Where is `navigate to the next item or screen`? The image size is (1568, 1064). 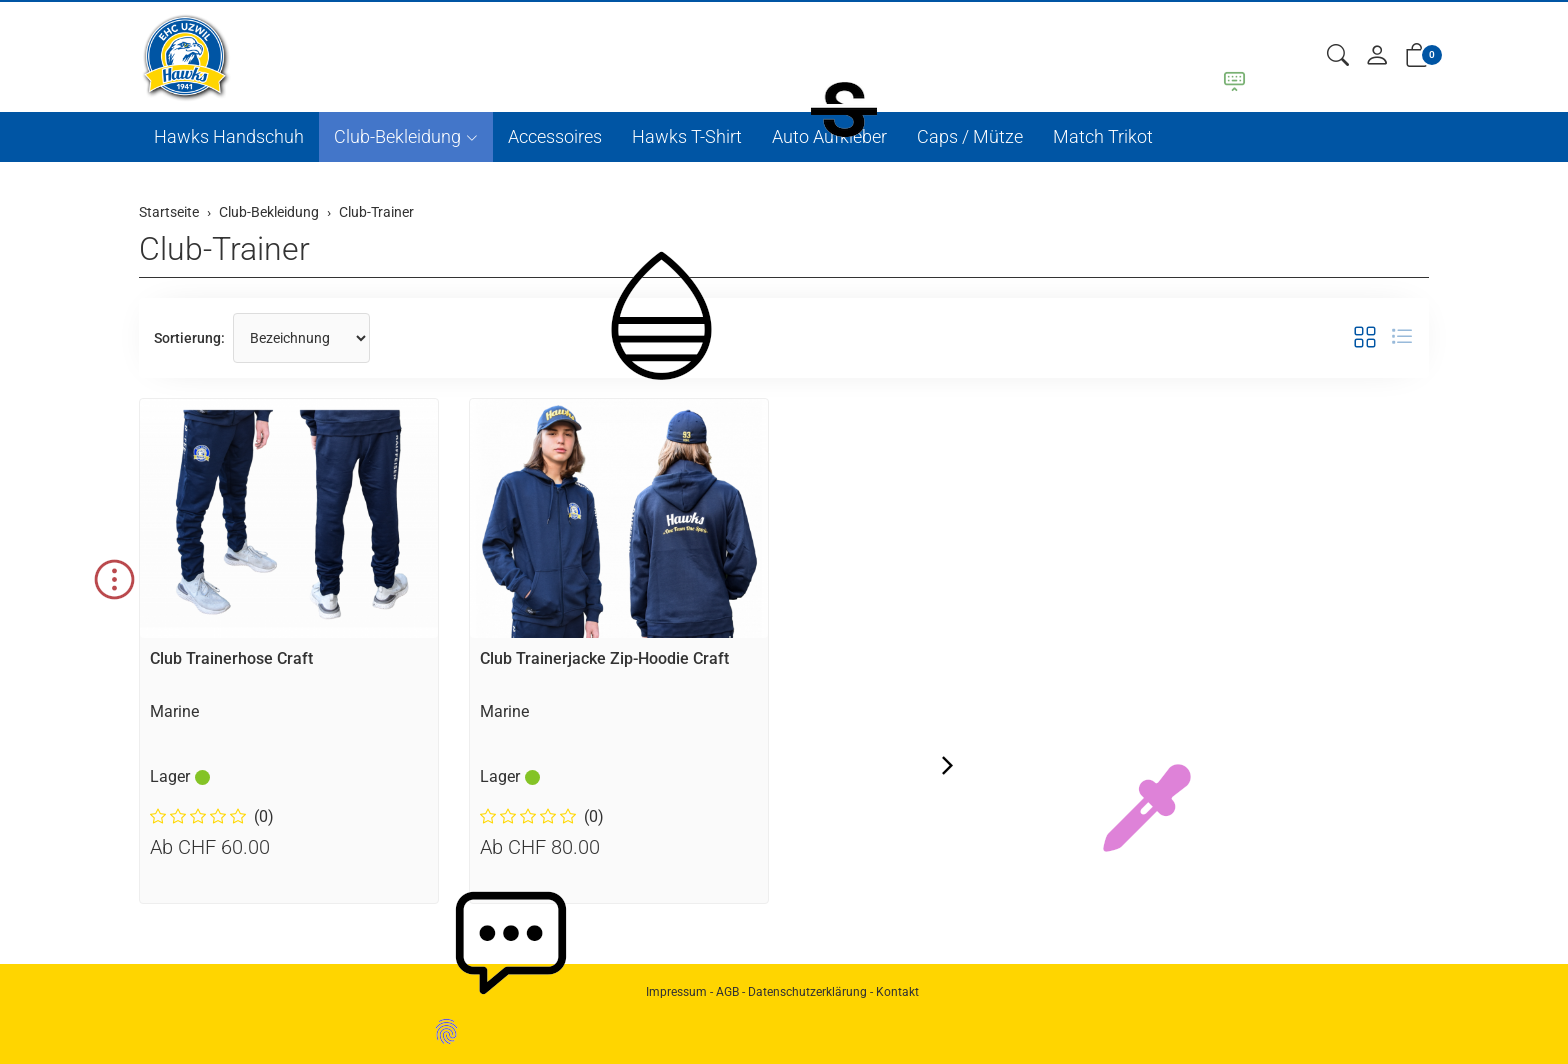 navigate to the next item or screen is located at coordinates (947, 765).